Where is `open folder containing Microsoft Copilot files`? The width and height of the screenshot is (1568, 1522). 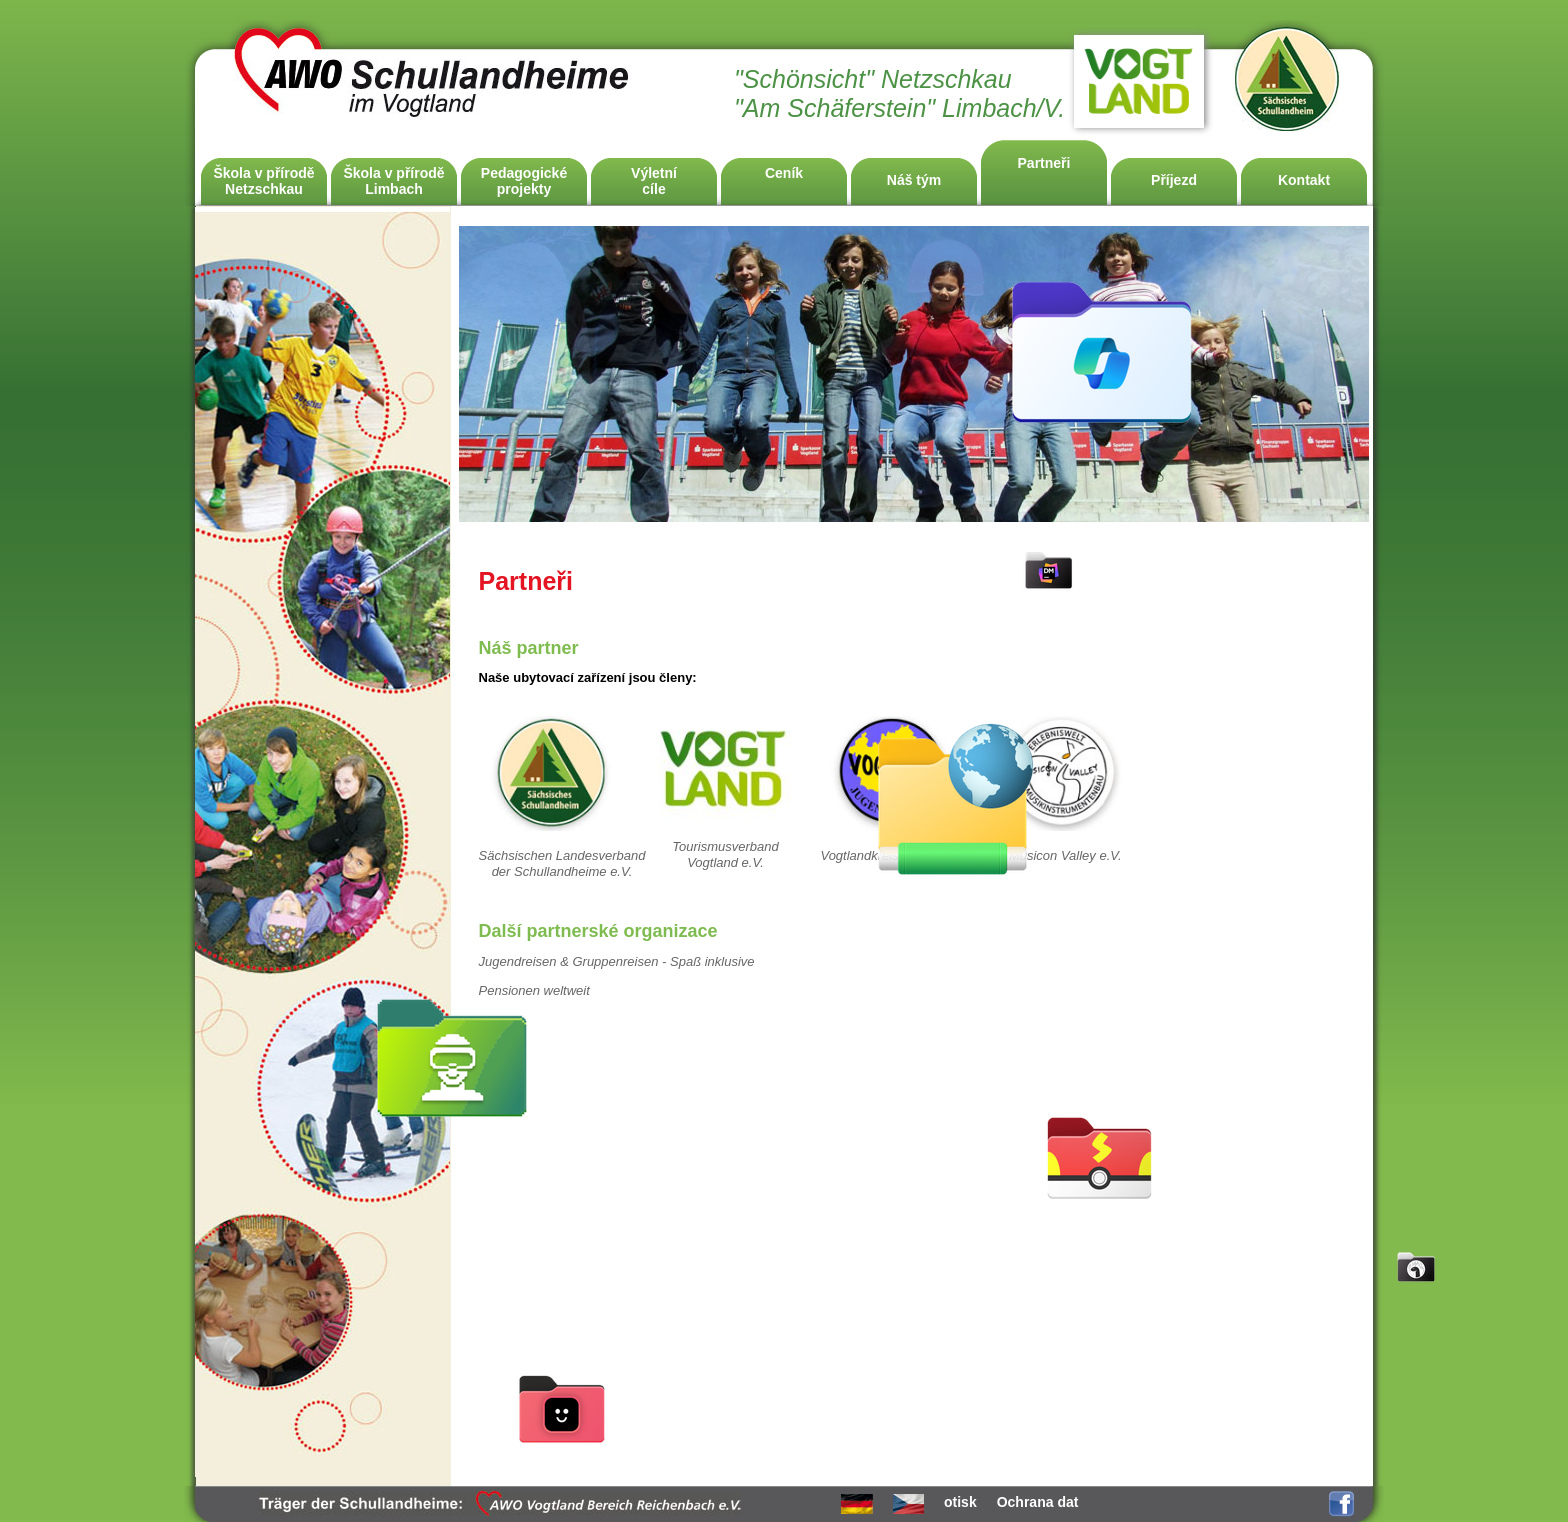 open folder containing Microsoft Copilot files is located at coordinates (1101, 357).